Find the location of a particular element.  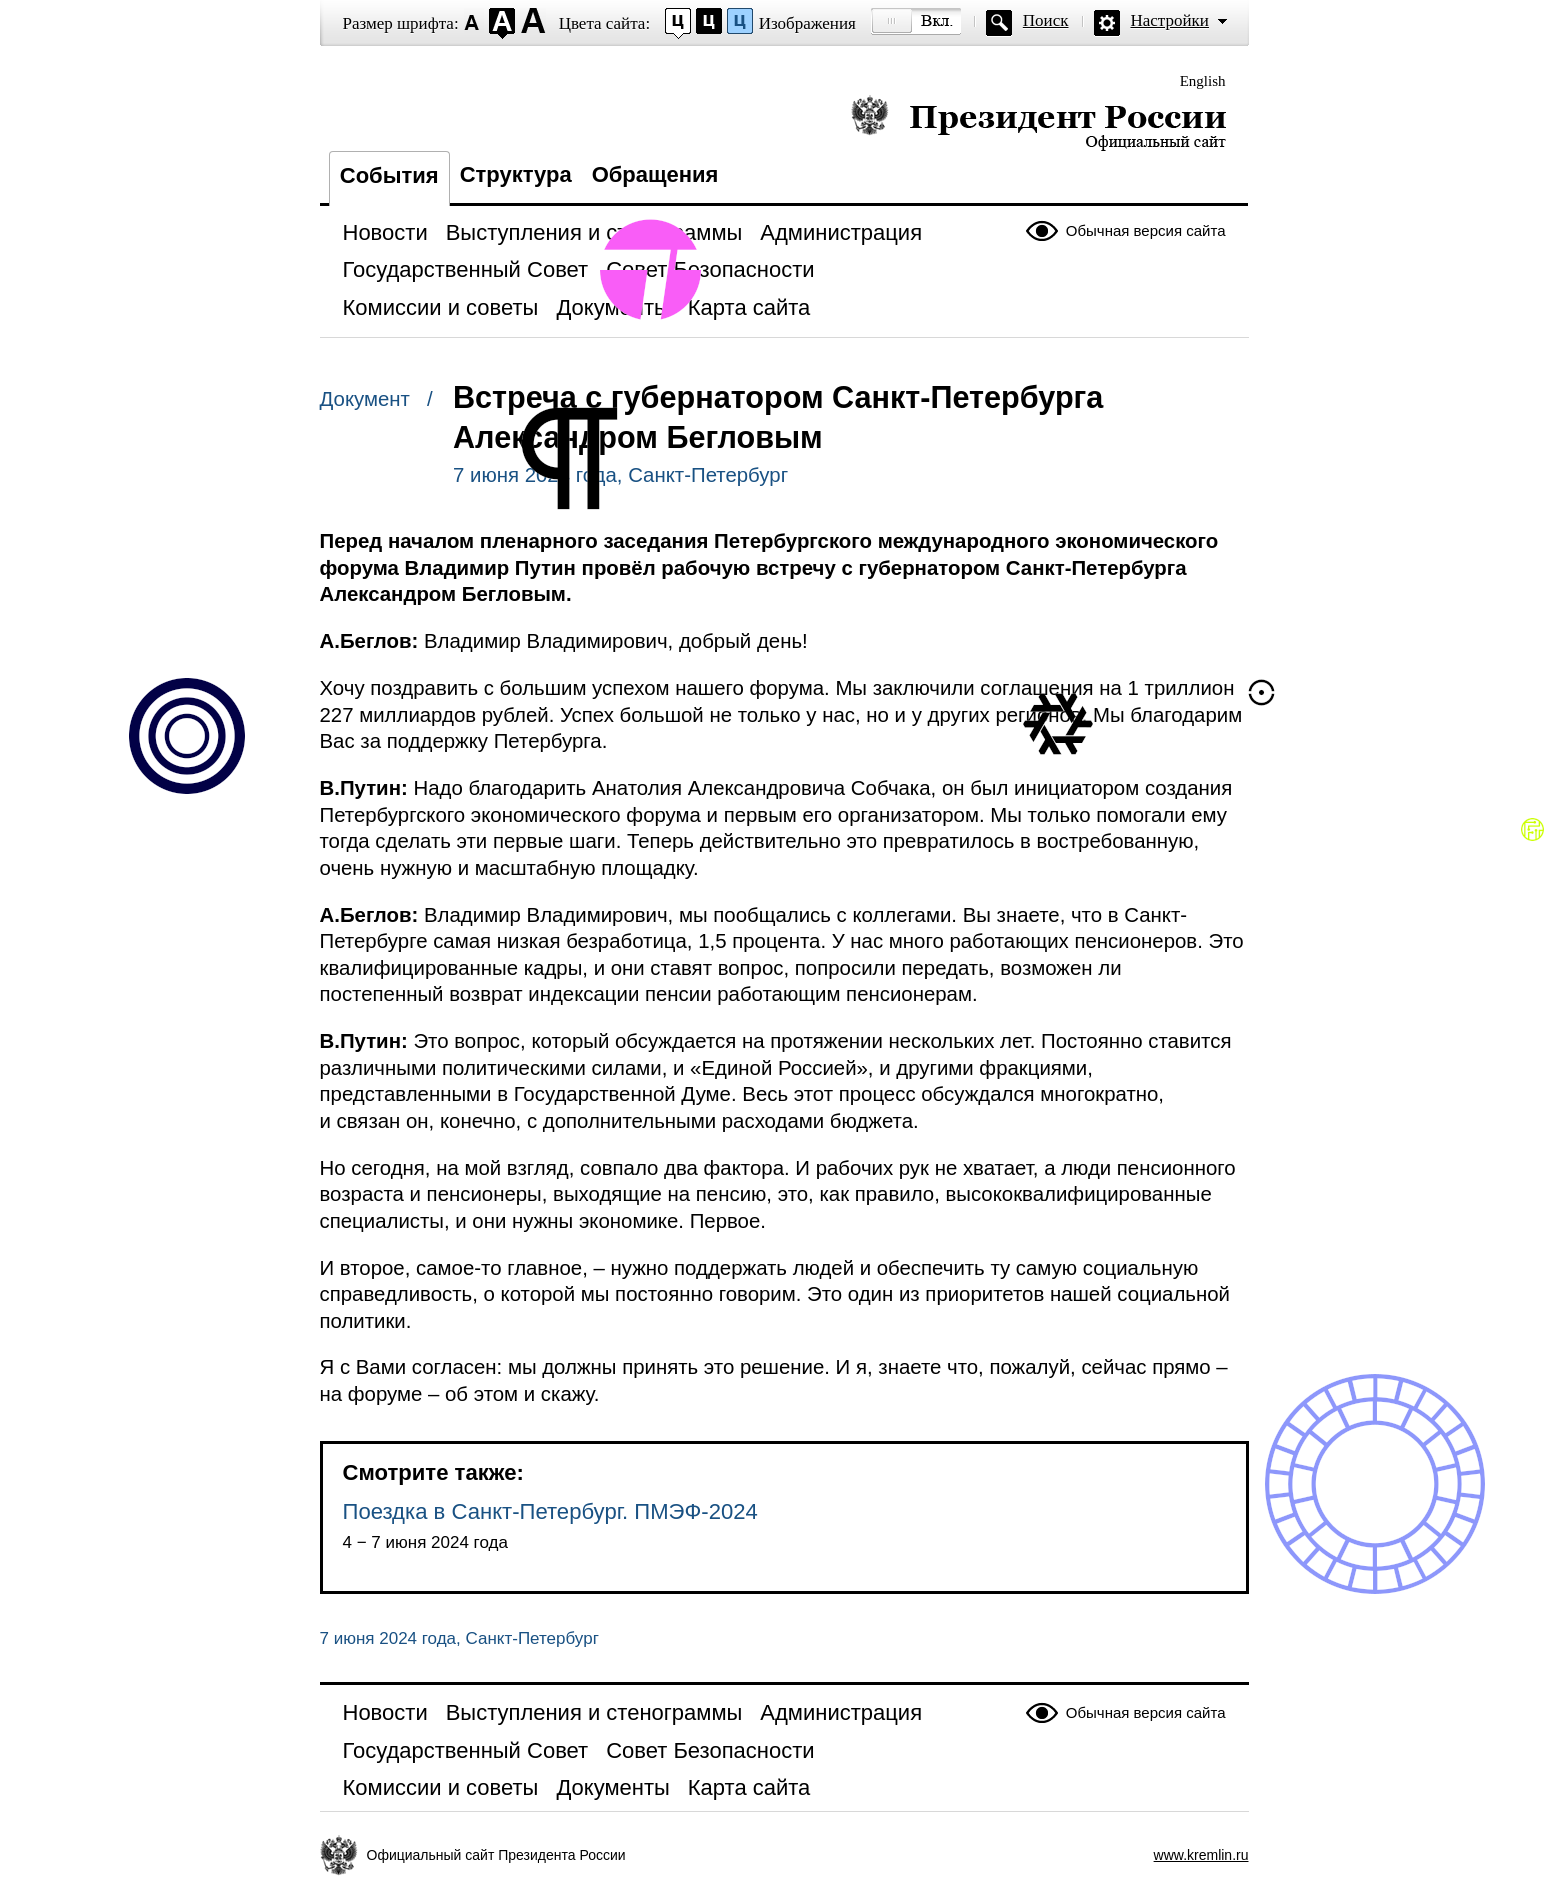

open zen browser is located at coordinates (187, 736).